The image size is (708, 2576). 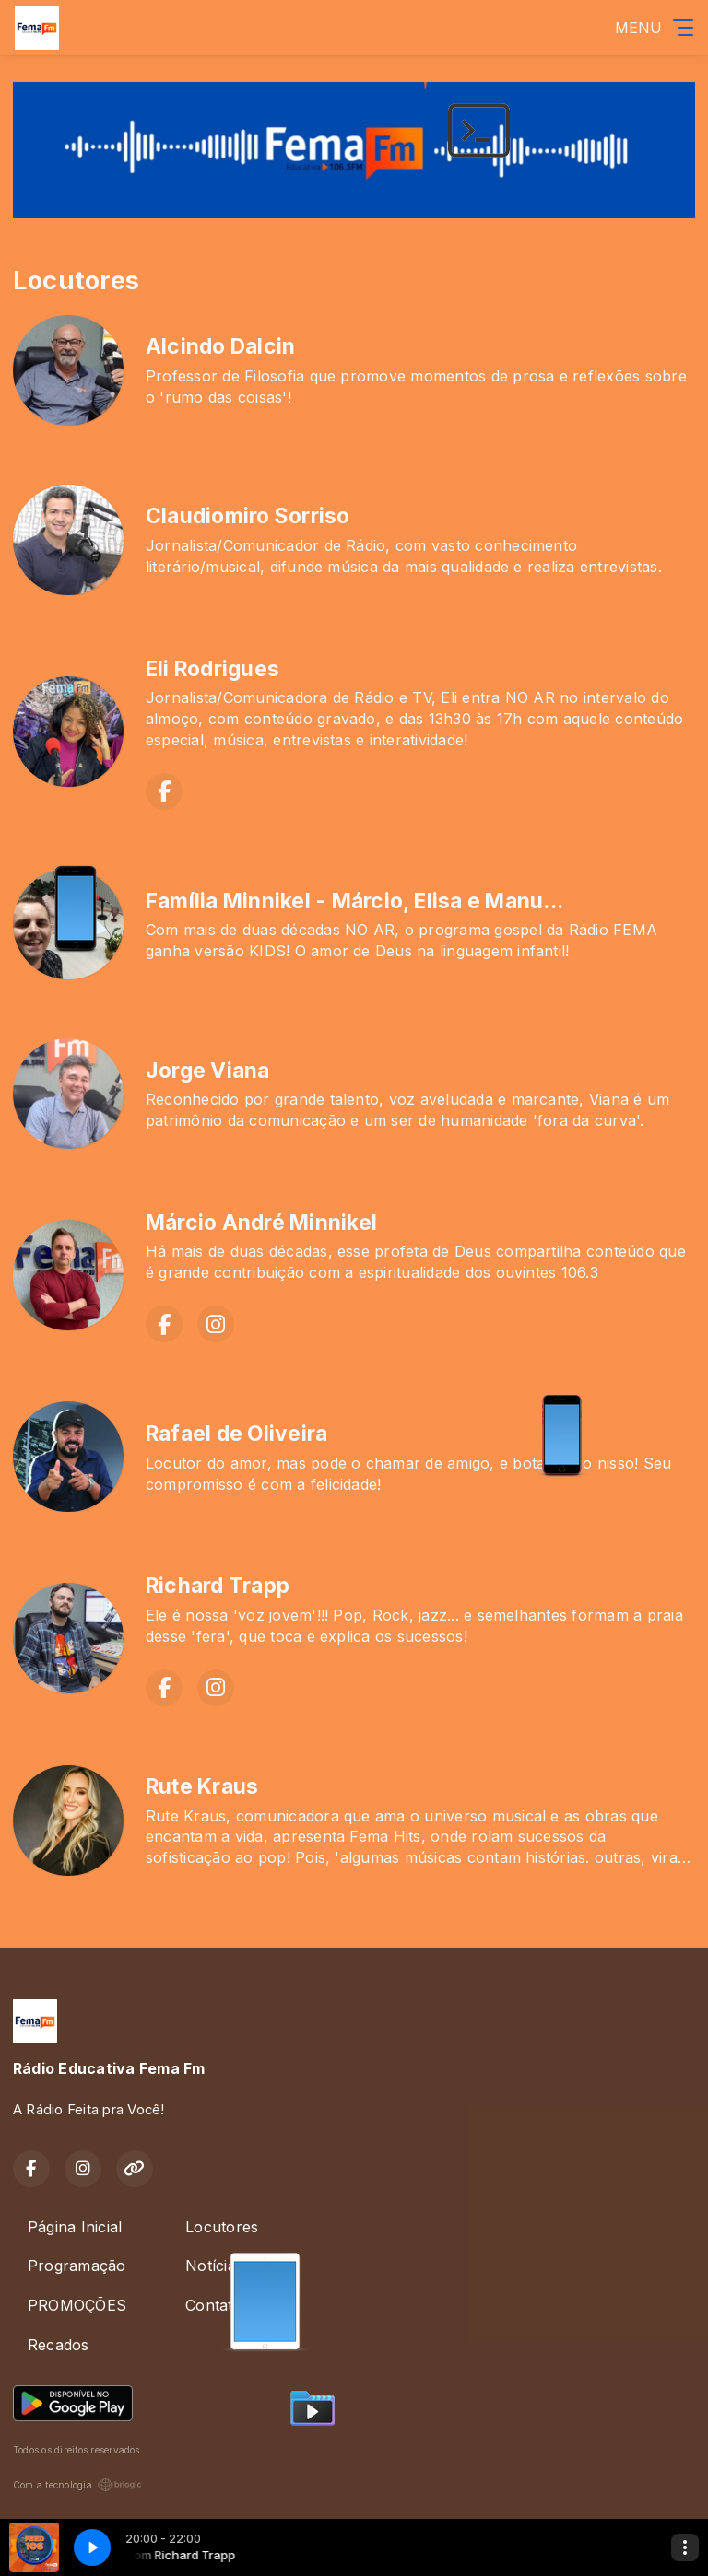 I want to click on open your movies folder, so click(x=313, y=2409).